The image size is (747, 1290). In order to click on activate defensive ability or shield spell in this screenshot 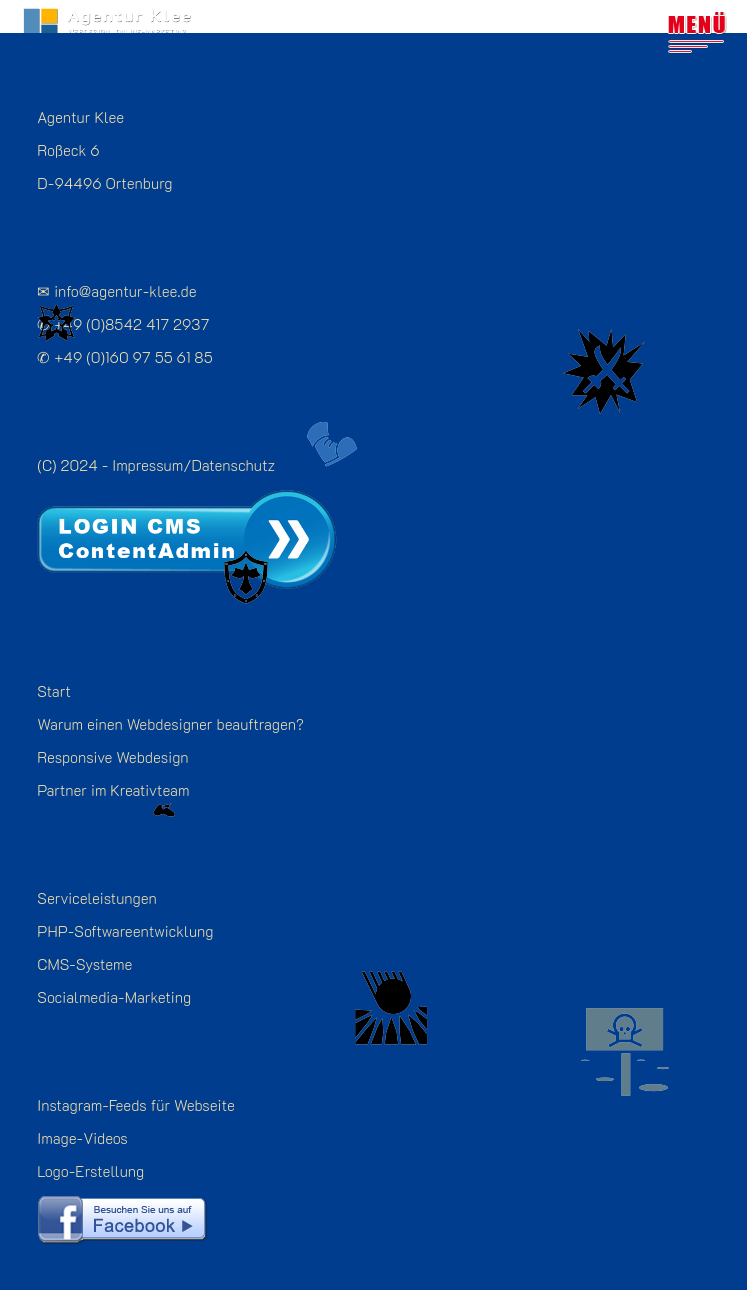, I will do `click(246, 577)`.